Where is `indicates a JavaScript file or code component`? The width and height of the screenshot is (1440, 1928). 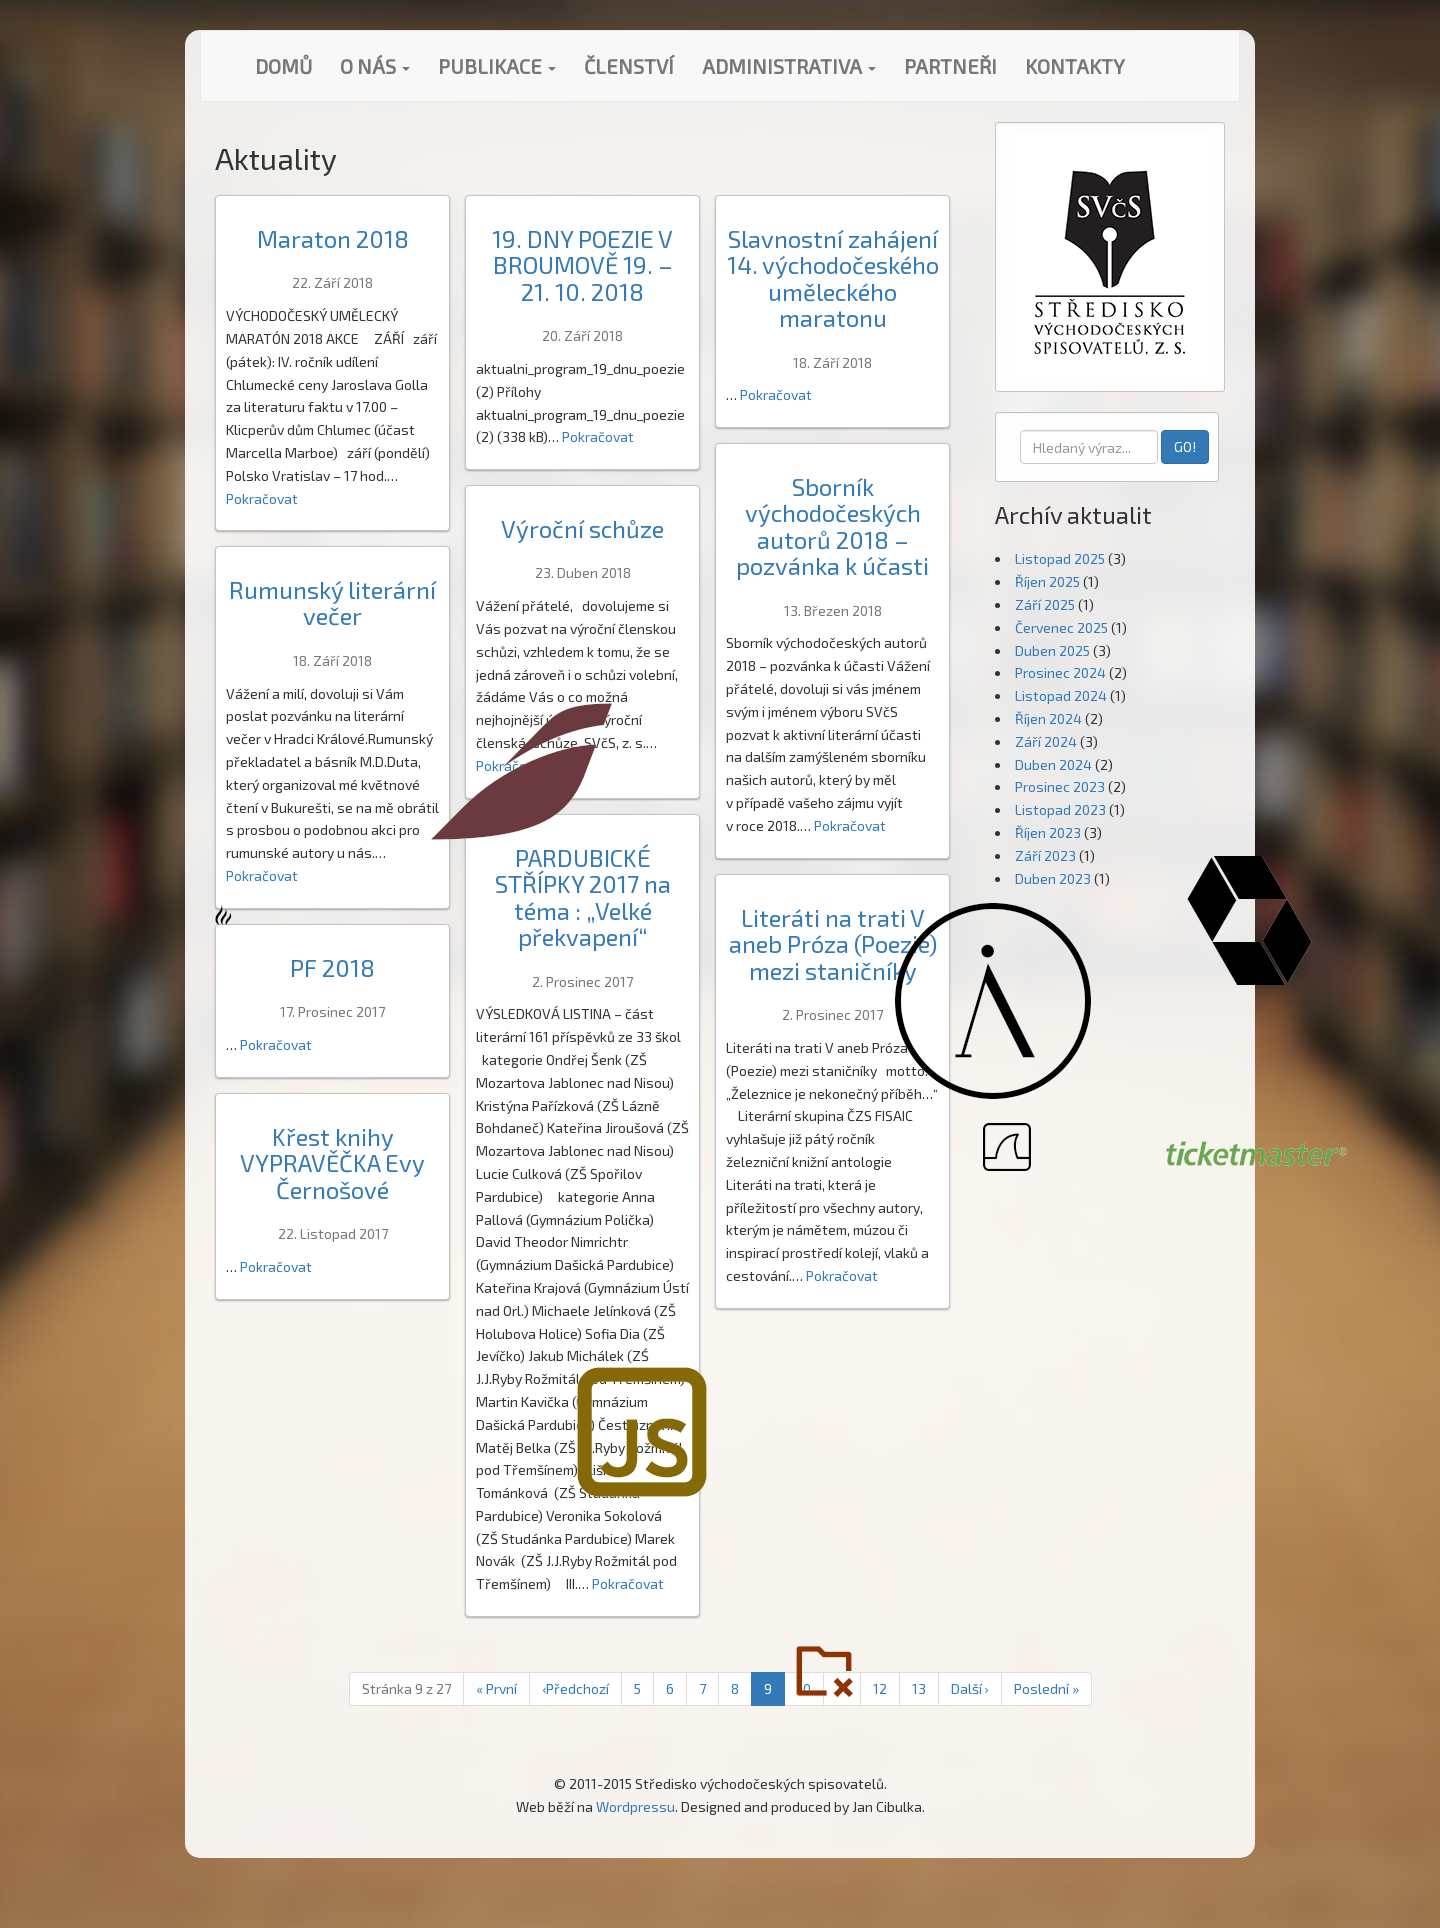
indicates a JavaScript file or code component is located at coordinates (642, 1432).